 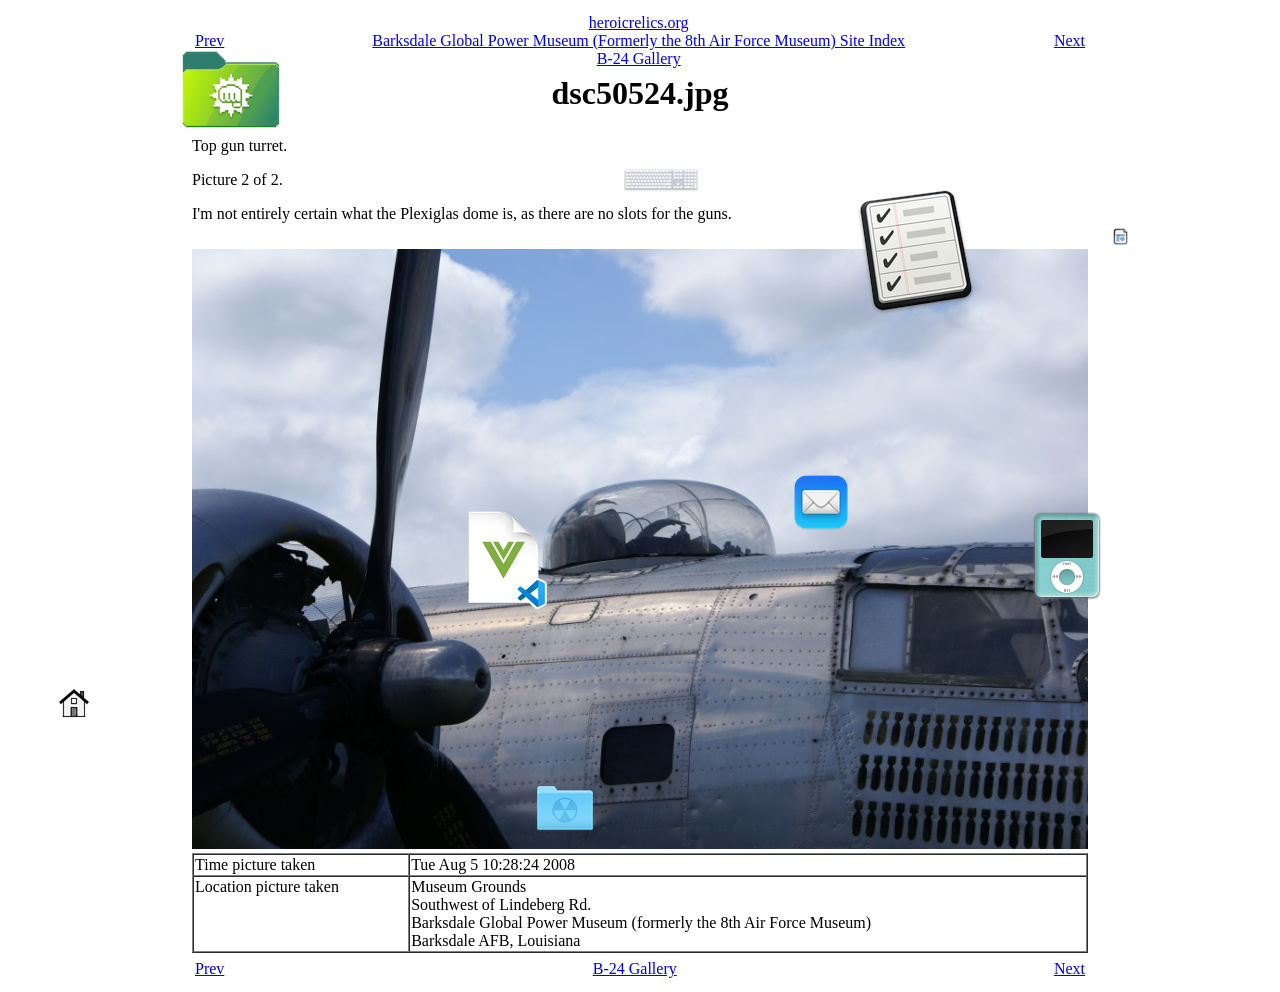 I want to click on iPod nano device connected, so click(x=1067, y=536).